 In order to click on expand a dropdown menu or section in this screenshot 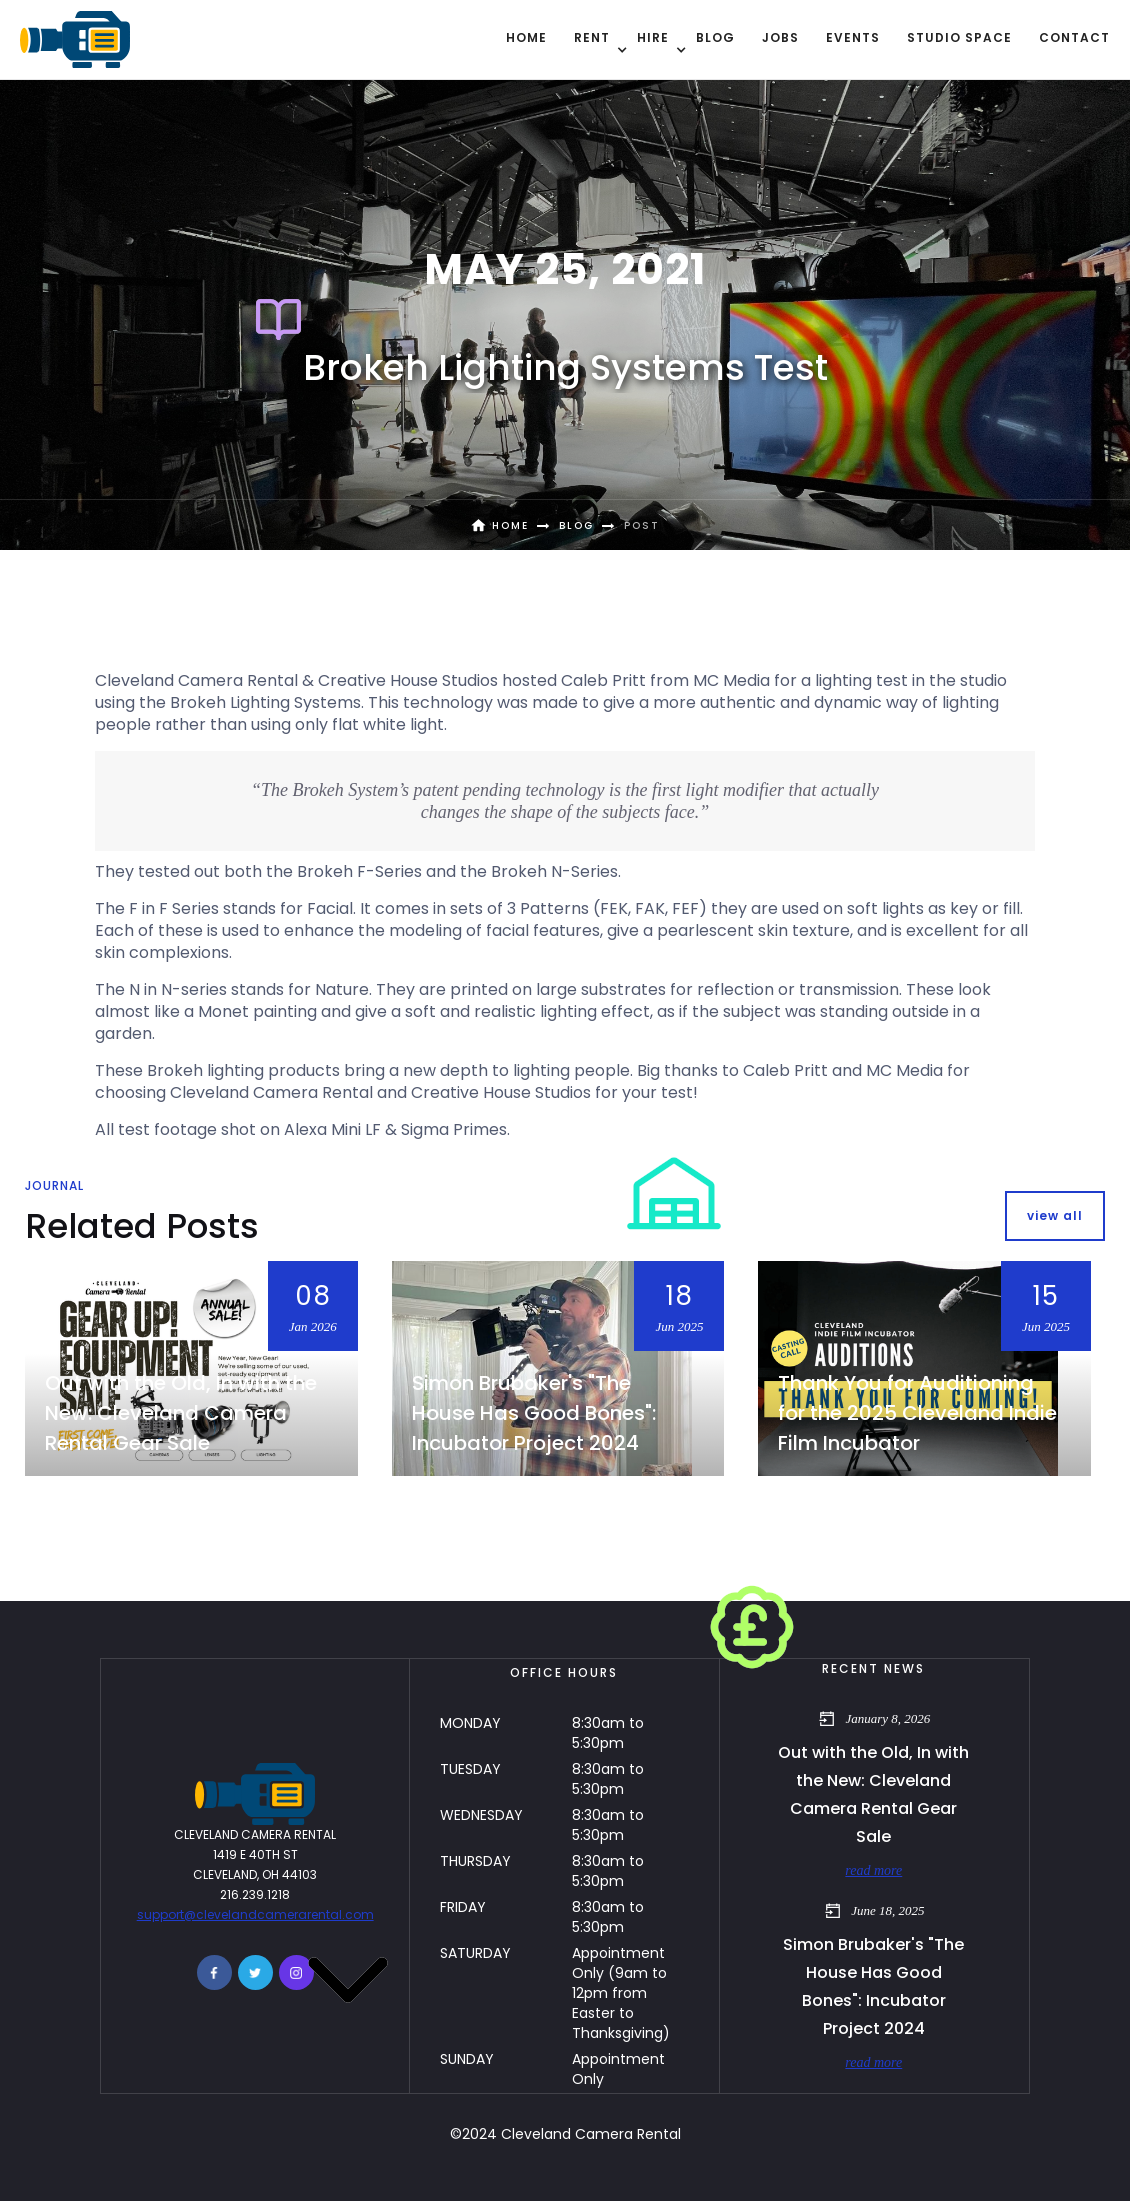, I will do `click(348, 1980)`.